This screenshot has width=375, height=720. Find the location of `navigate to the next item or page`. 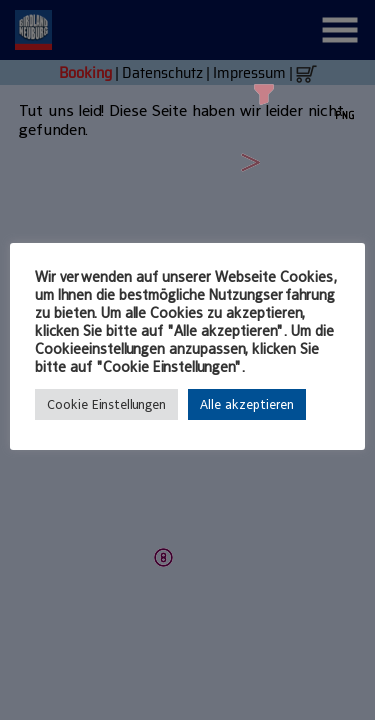

navigate to the next item or page is located at coordinates (249, 162).